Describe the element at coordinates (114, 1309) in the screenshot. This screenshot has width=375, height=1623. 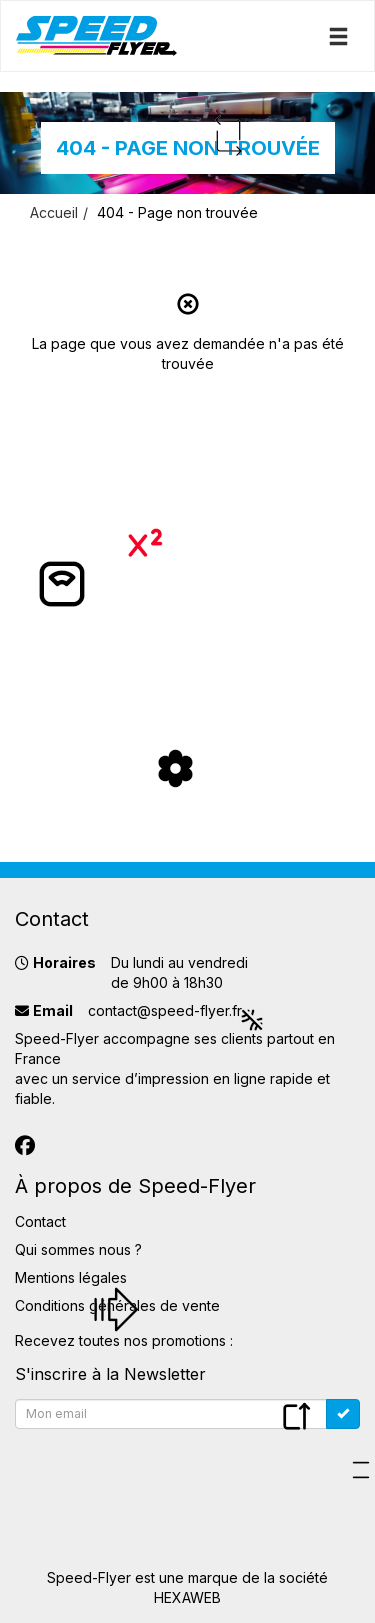
I see `skip forward or advance to next item` at that location.